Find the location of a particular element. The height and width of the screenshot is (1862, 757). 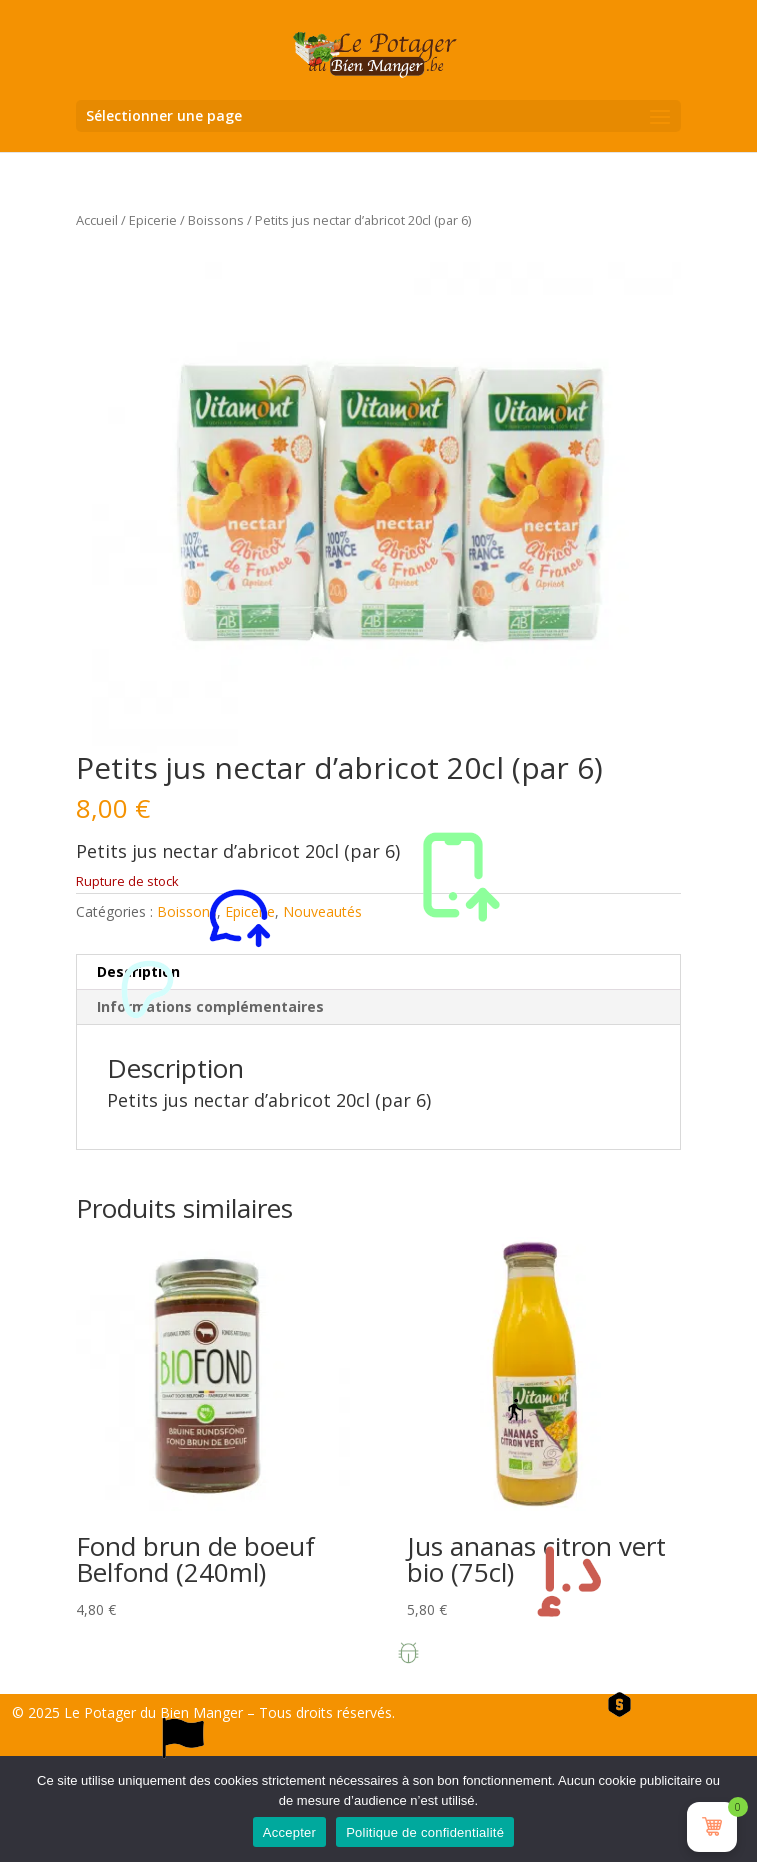

send a message is located at coordinates (238, 915).